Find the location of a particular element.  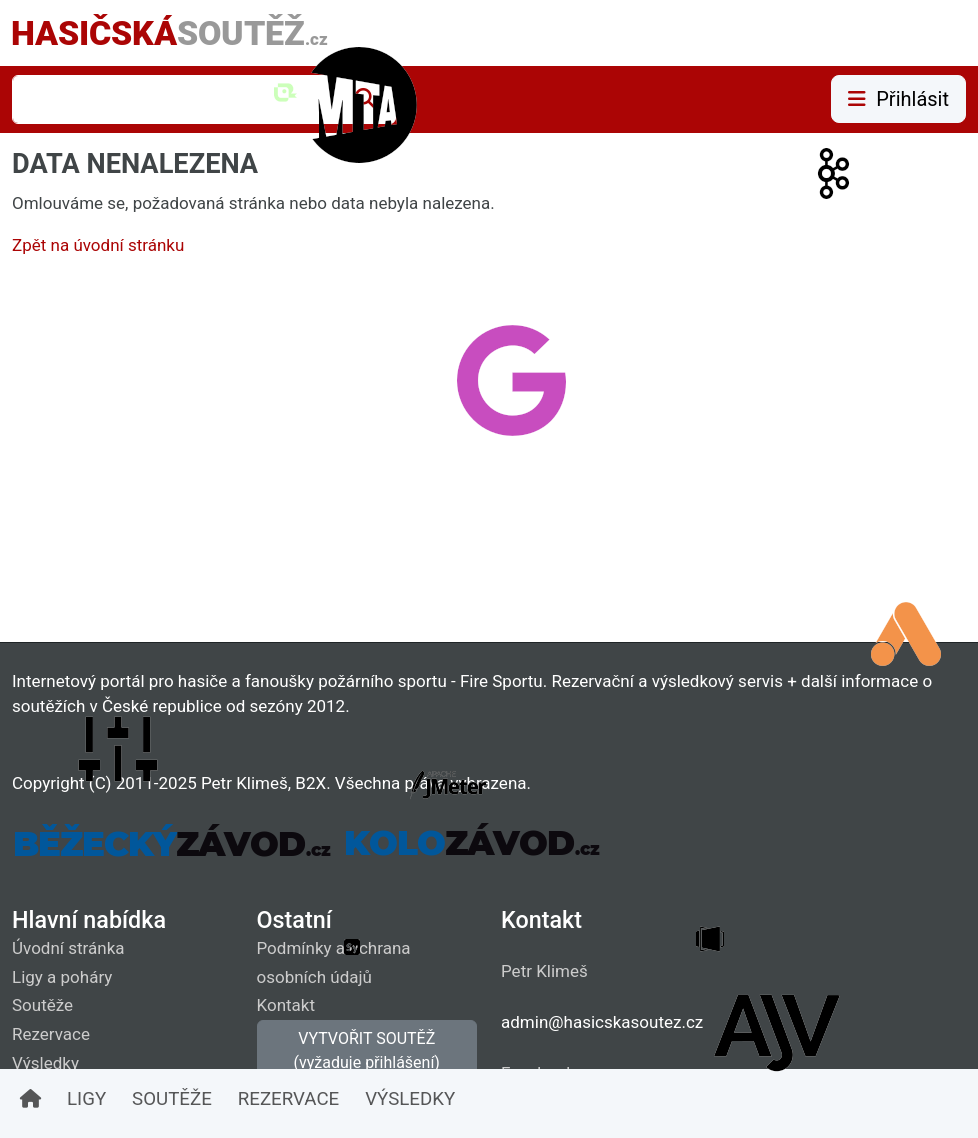

Metropolitan Transportation Authority (MTA) logo is located at coordinates (364, 105).